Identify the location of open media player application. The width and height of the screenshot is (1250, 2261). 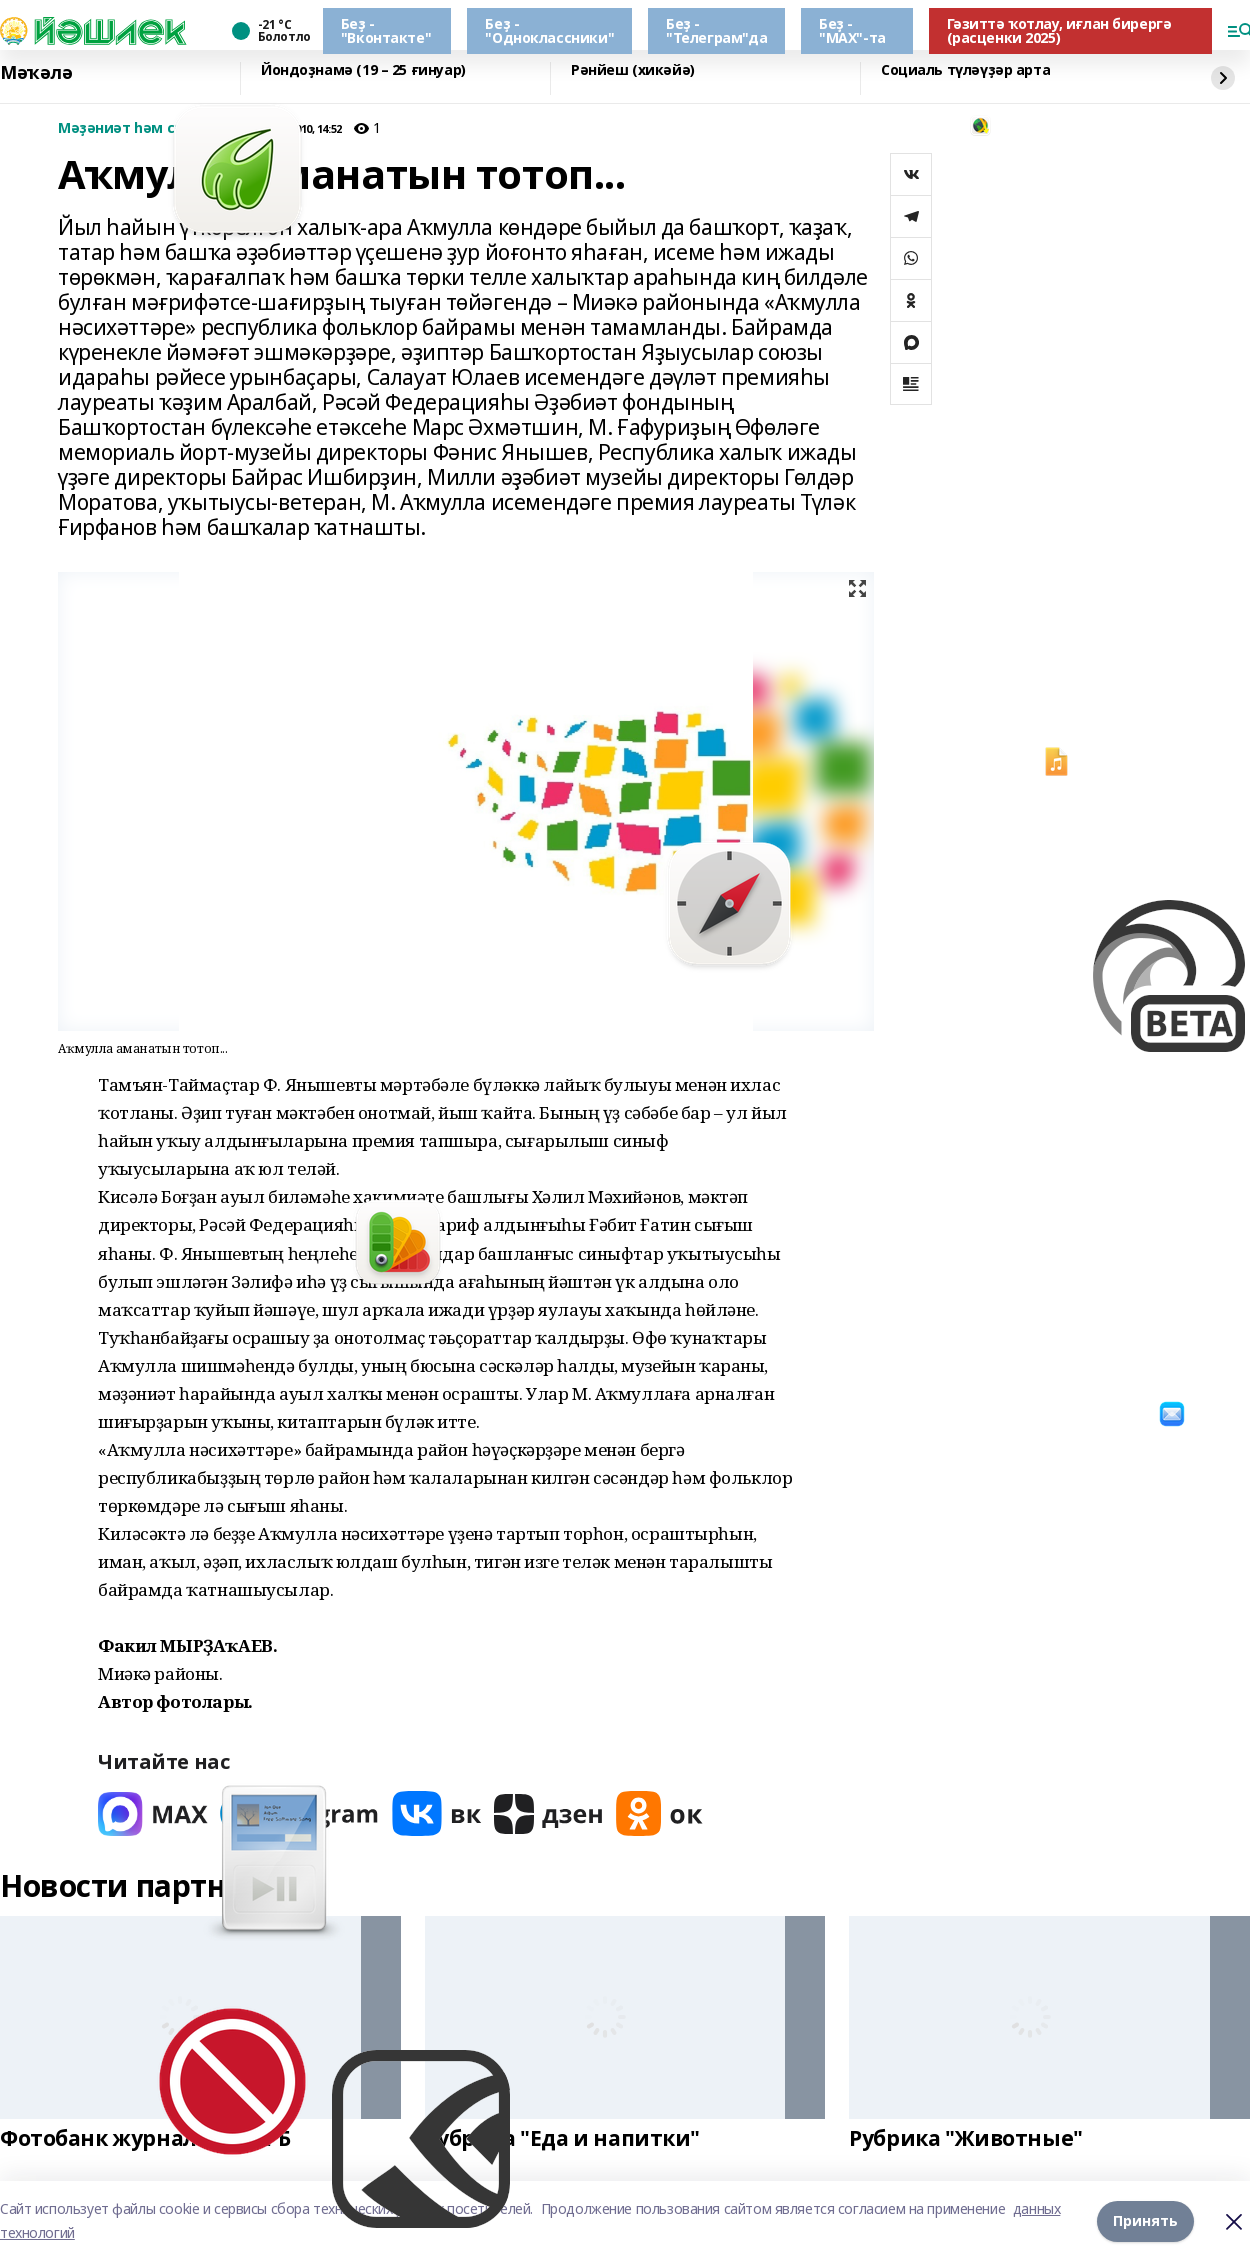
(275, 1860).